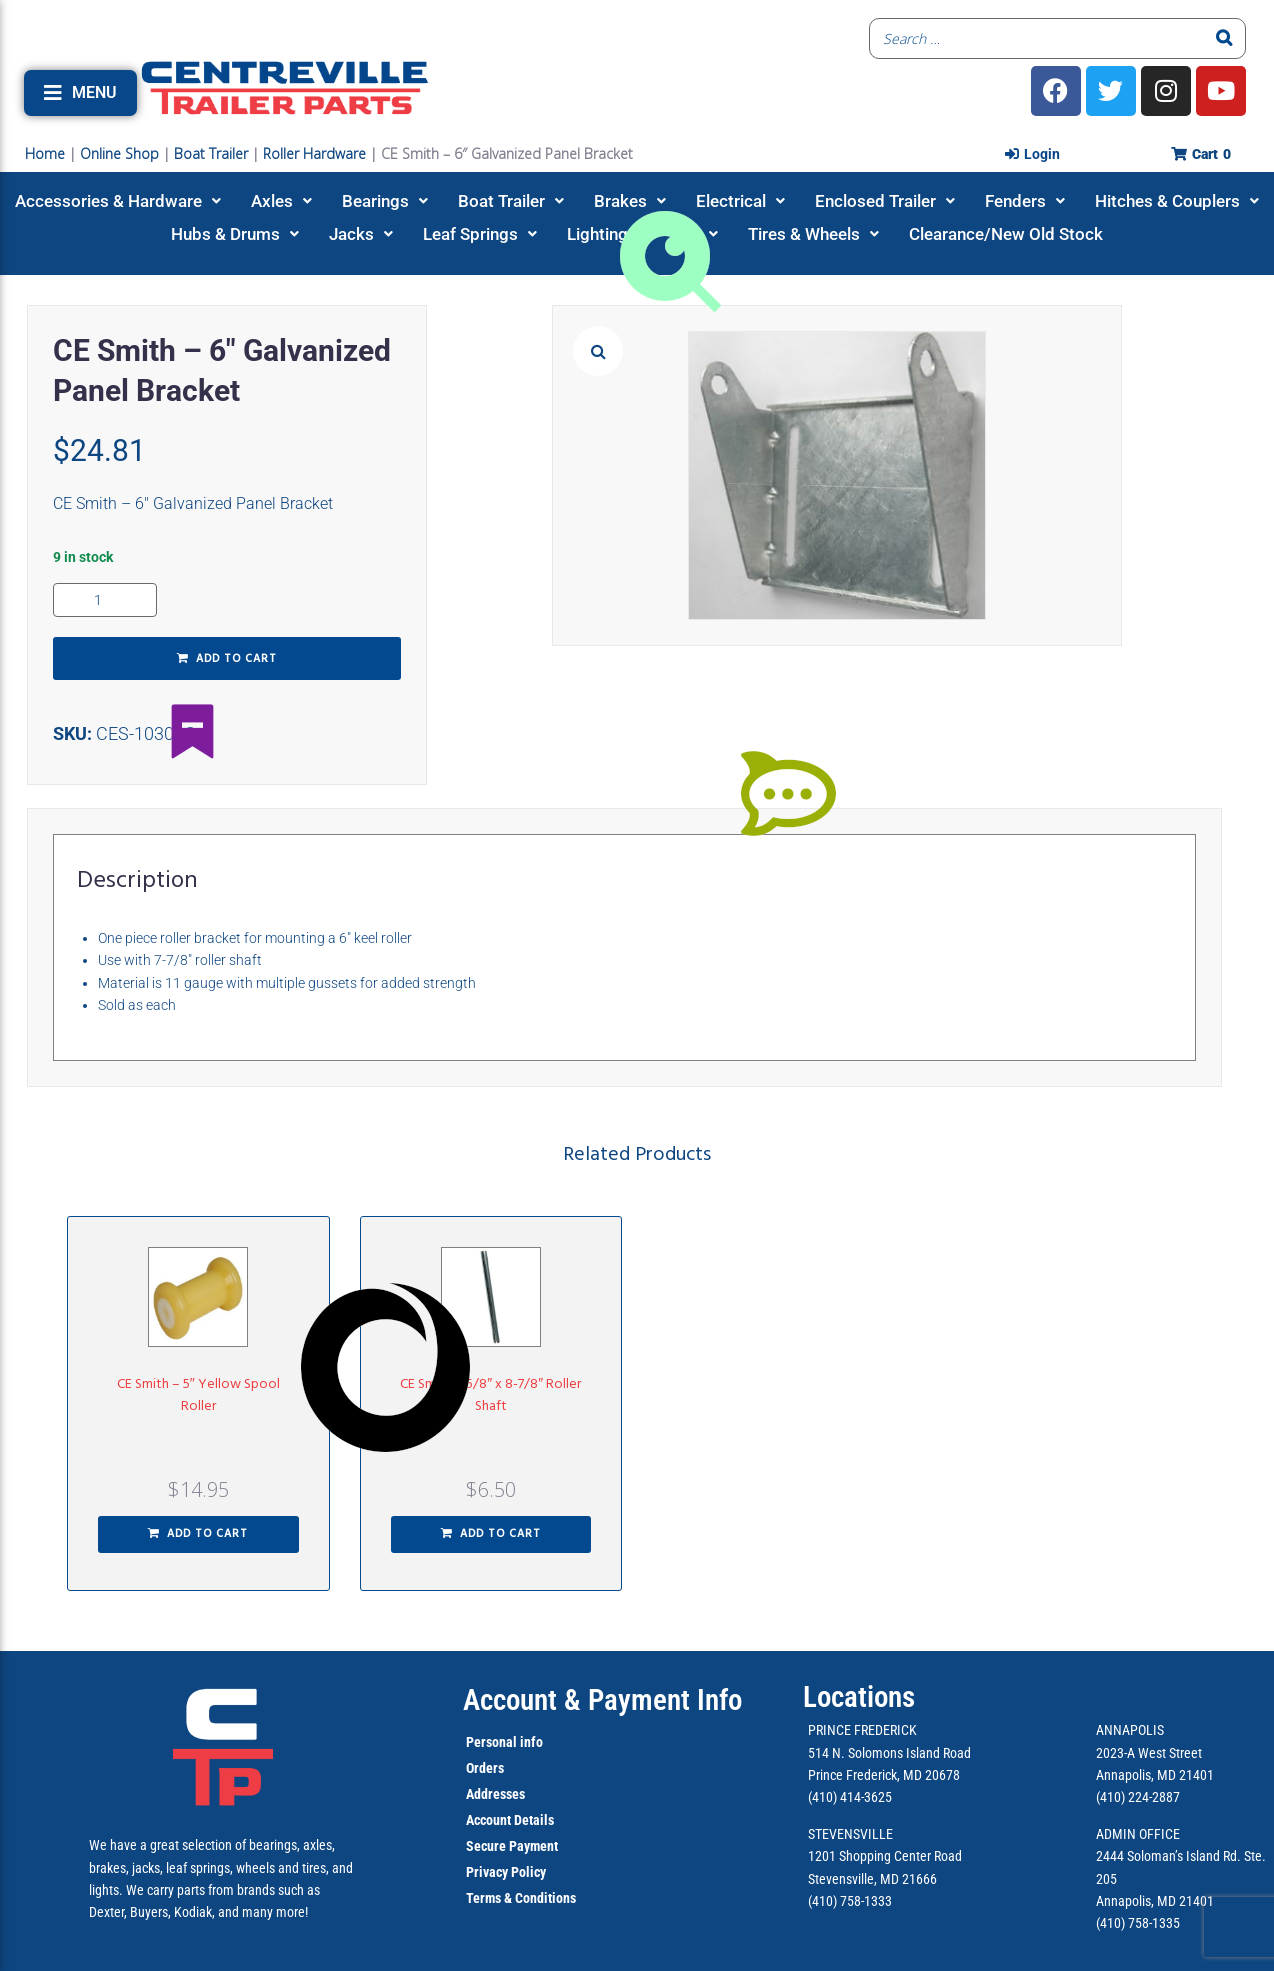 This screenshot has height=1971, width=1274. Describe the element at coordinates (385, 1367) in the screenshot. I see `singlestore database service` at that location.